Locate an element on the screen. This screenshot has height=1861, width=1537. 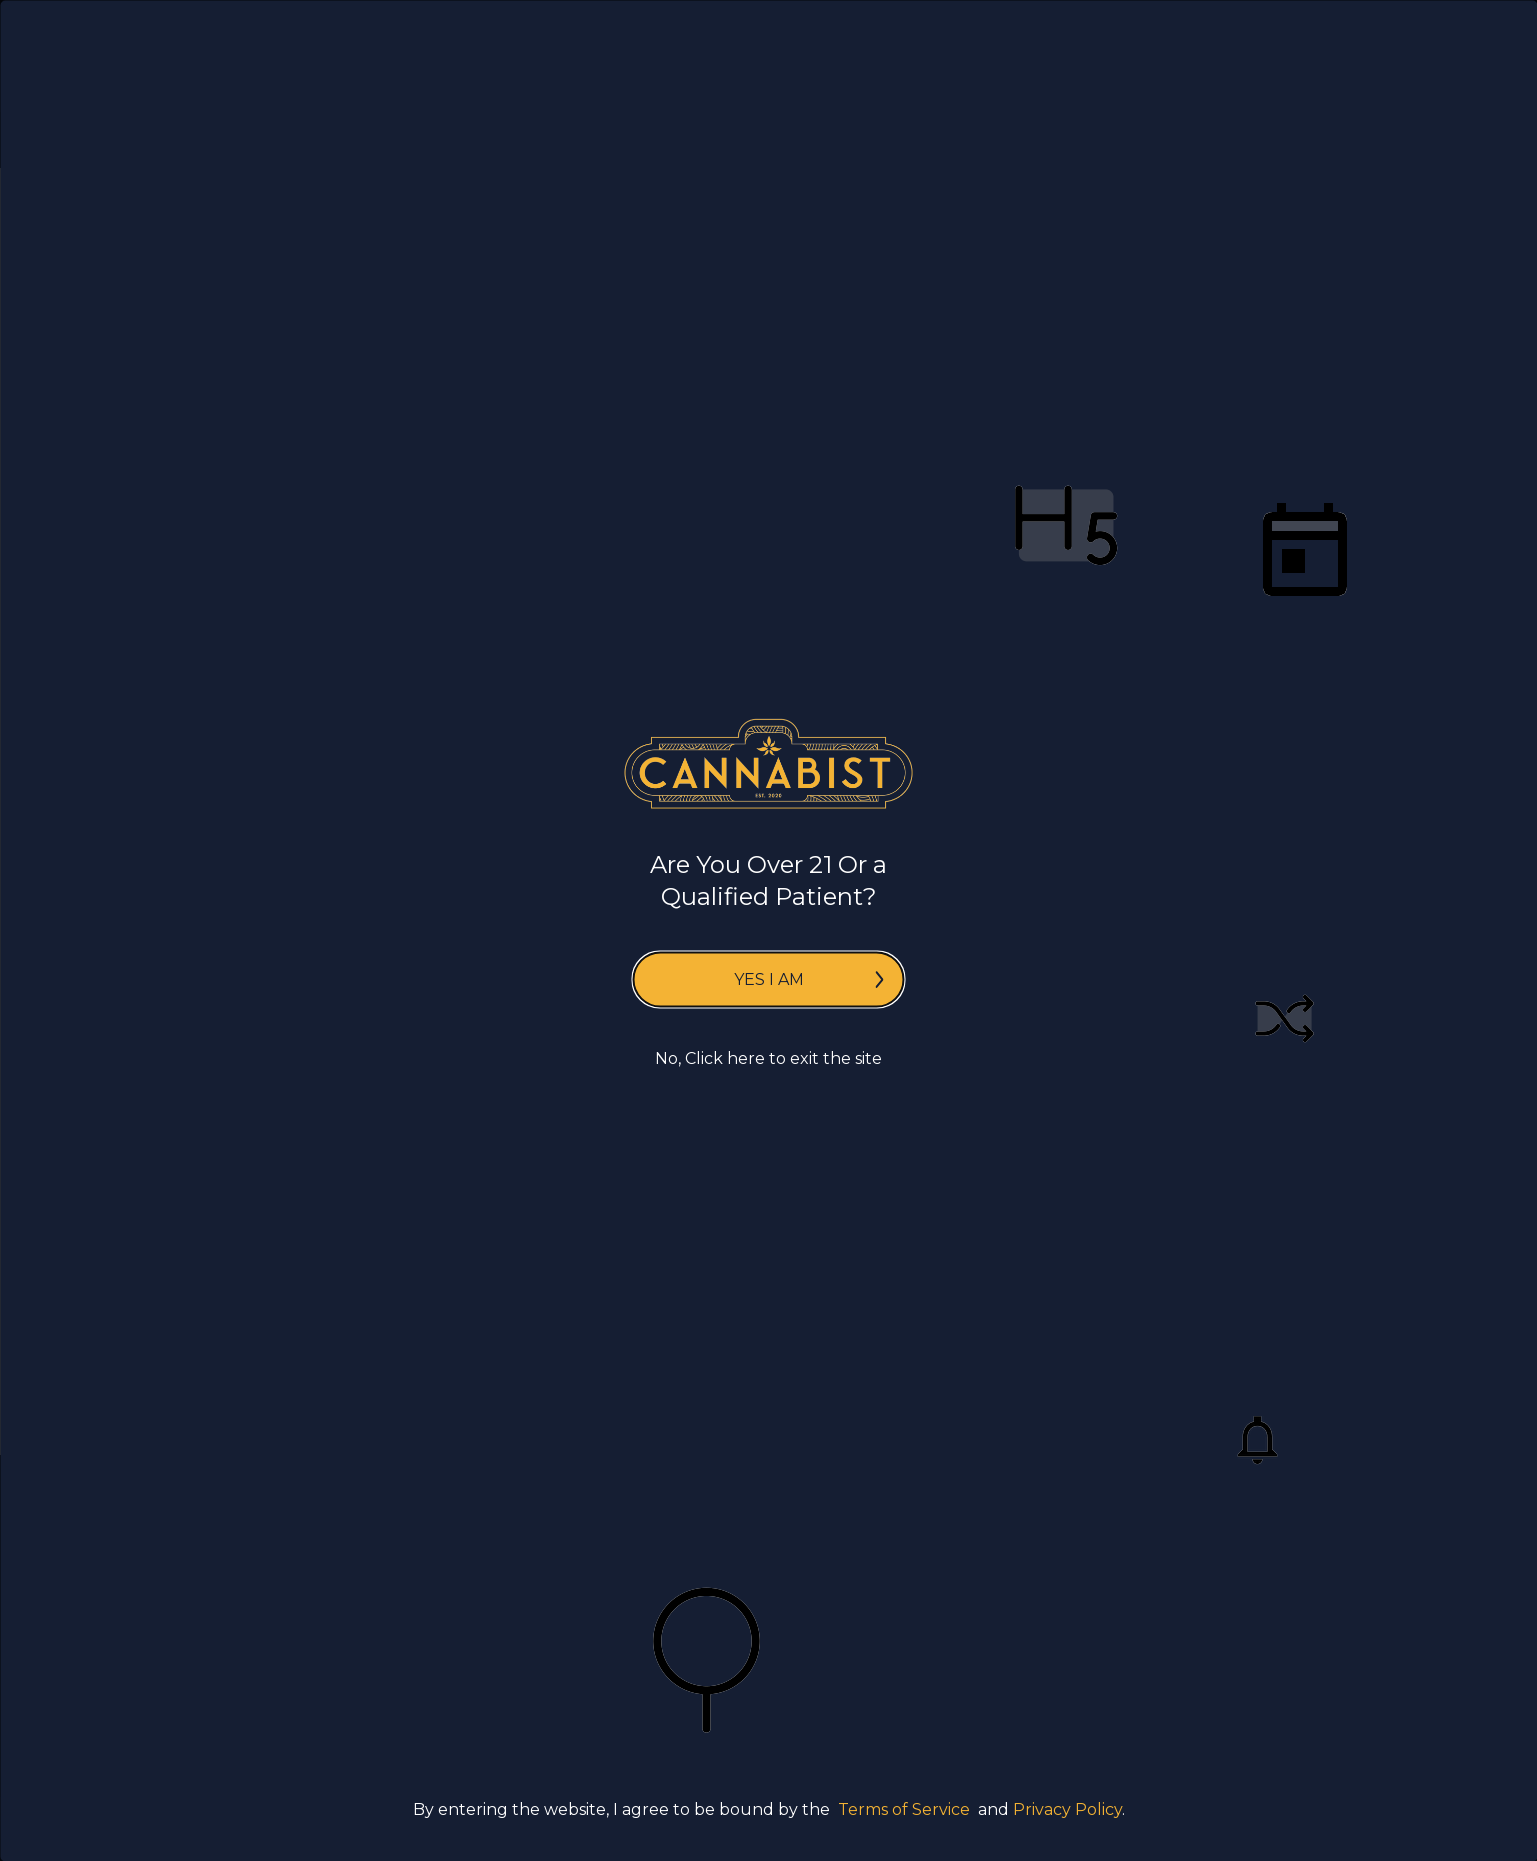
format text as heading level 5 is located at coordinates (1060, 523).